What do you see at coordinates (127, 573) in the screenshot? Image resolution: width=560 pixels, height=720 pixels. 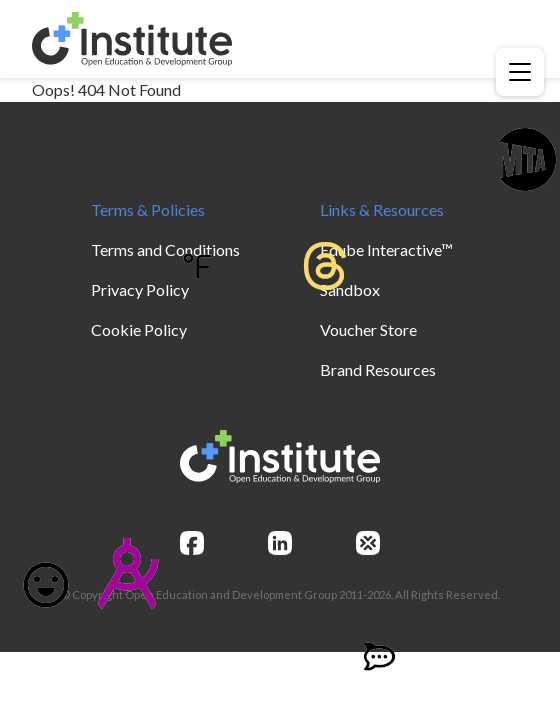 I see `access drawing compass tool` at bounding box center [127, 573].